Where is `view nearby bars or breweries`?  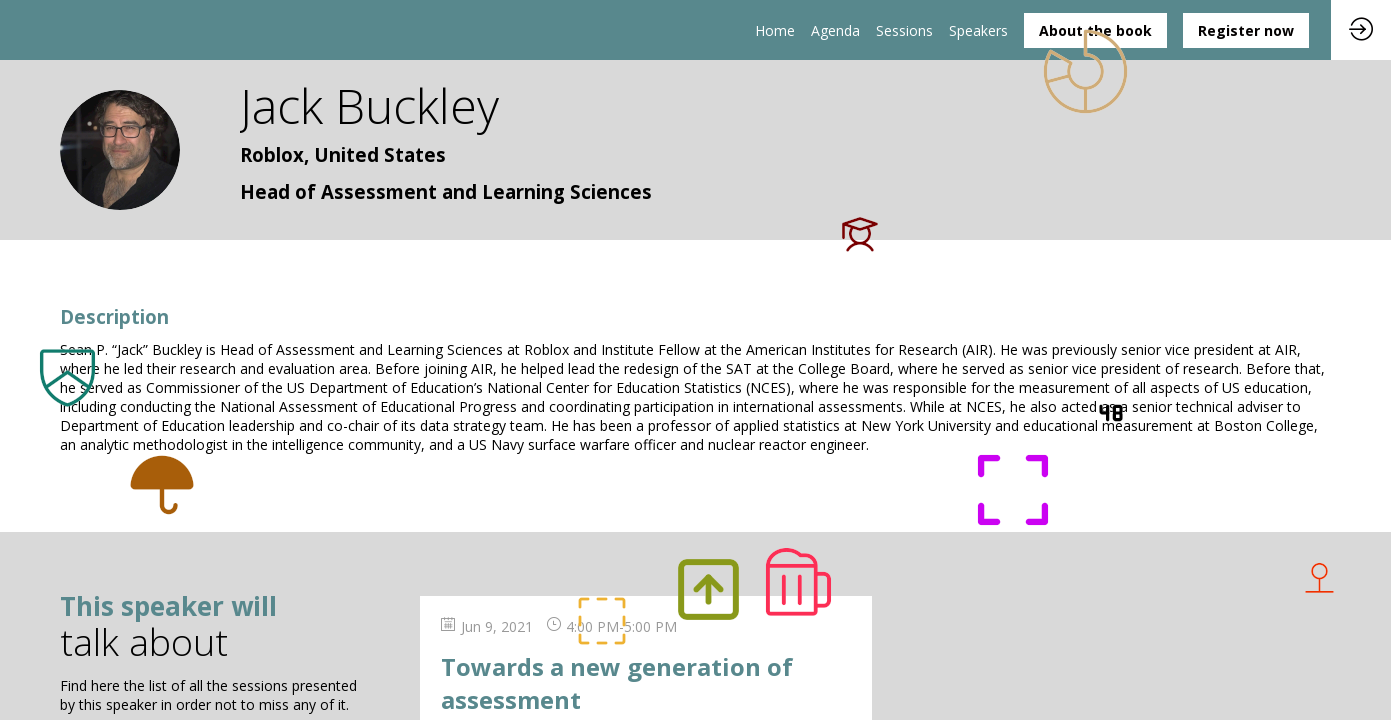
view nearby bars or breweries is located at coordinates (794, 584).